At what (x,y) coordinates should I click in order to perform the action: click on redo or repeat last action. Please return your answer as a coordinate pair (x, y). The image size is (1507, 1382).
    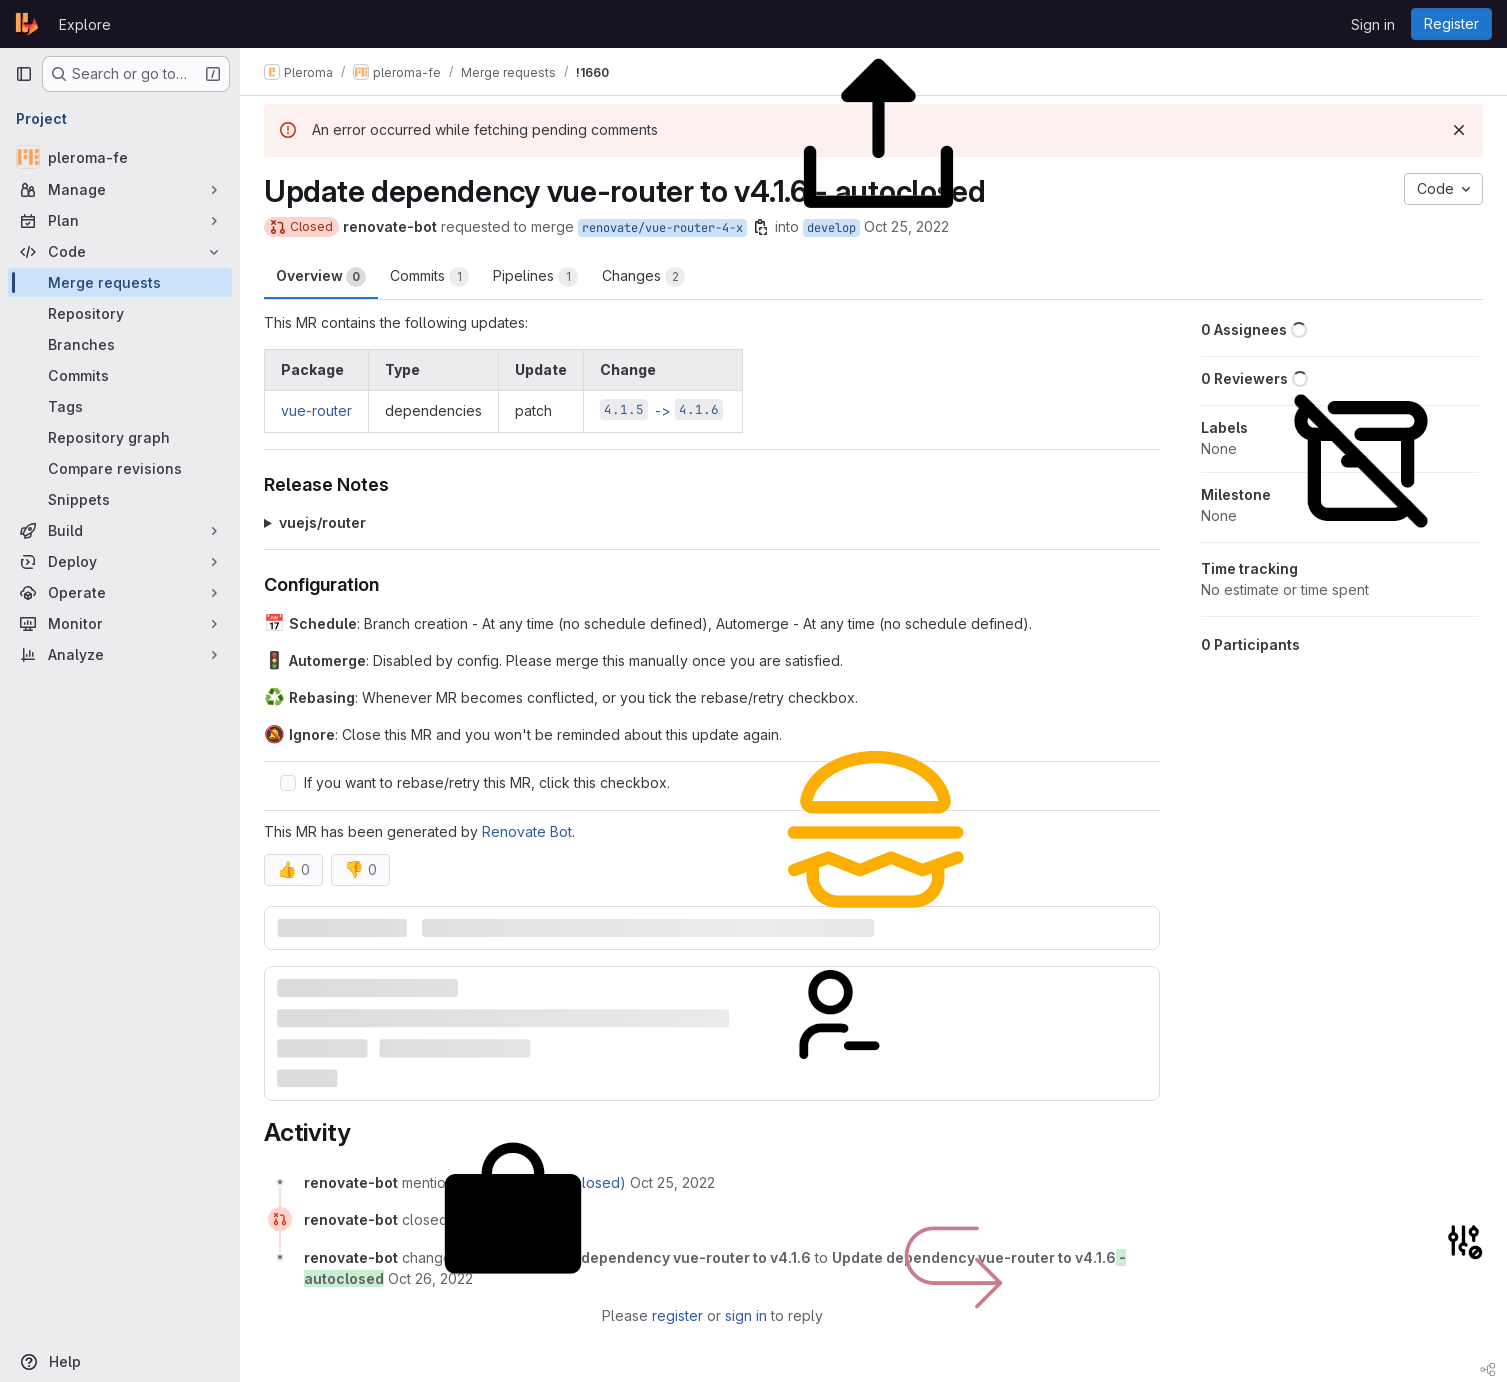
    Looking at the image, I should click on (953, 1263).